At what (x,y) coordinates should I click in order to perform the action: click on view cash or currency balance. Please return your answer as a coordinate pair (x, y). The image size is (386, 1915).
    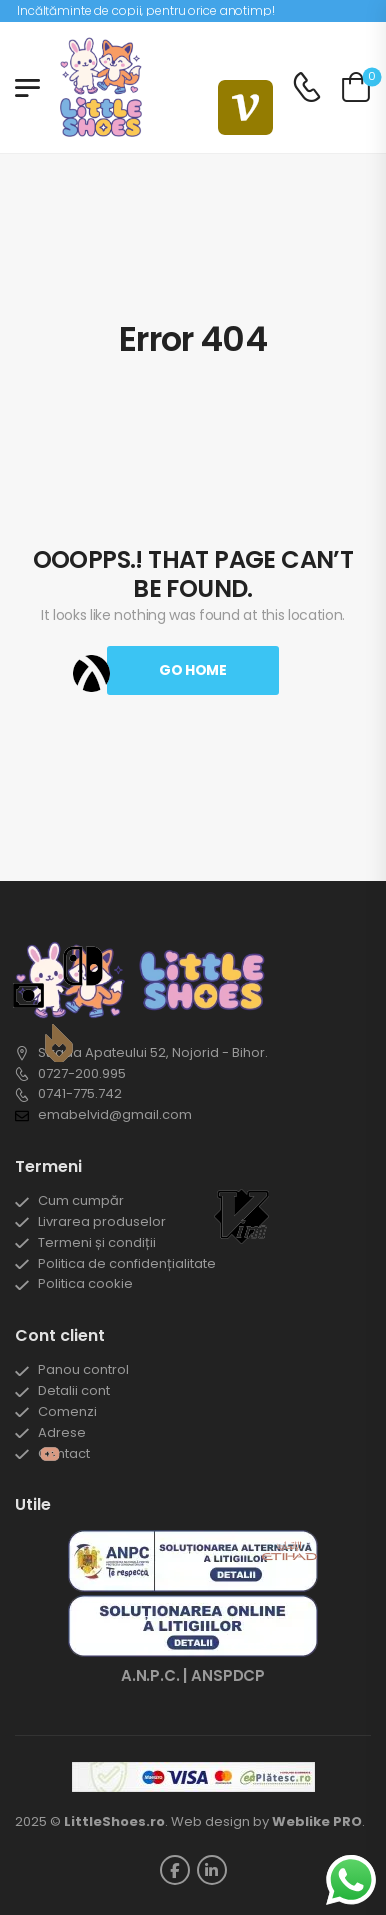
    Looking at the image, I should click on (28, 995).